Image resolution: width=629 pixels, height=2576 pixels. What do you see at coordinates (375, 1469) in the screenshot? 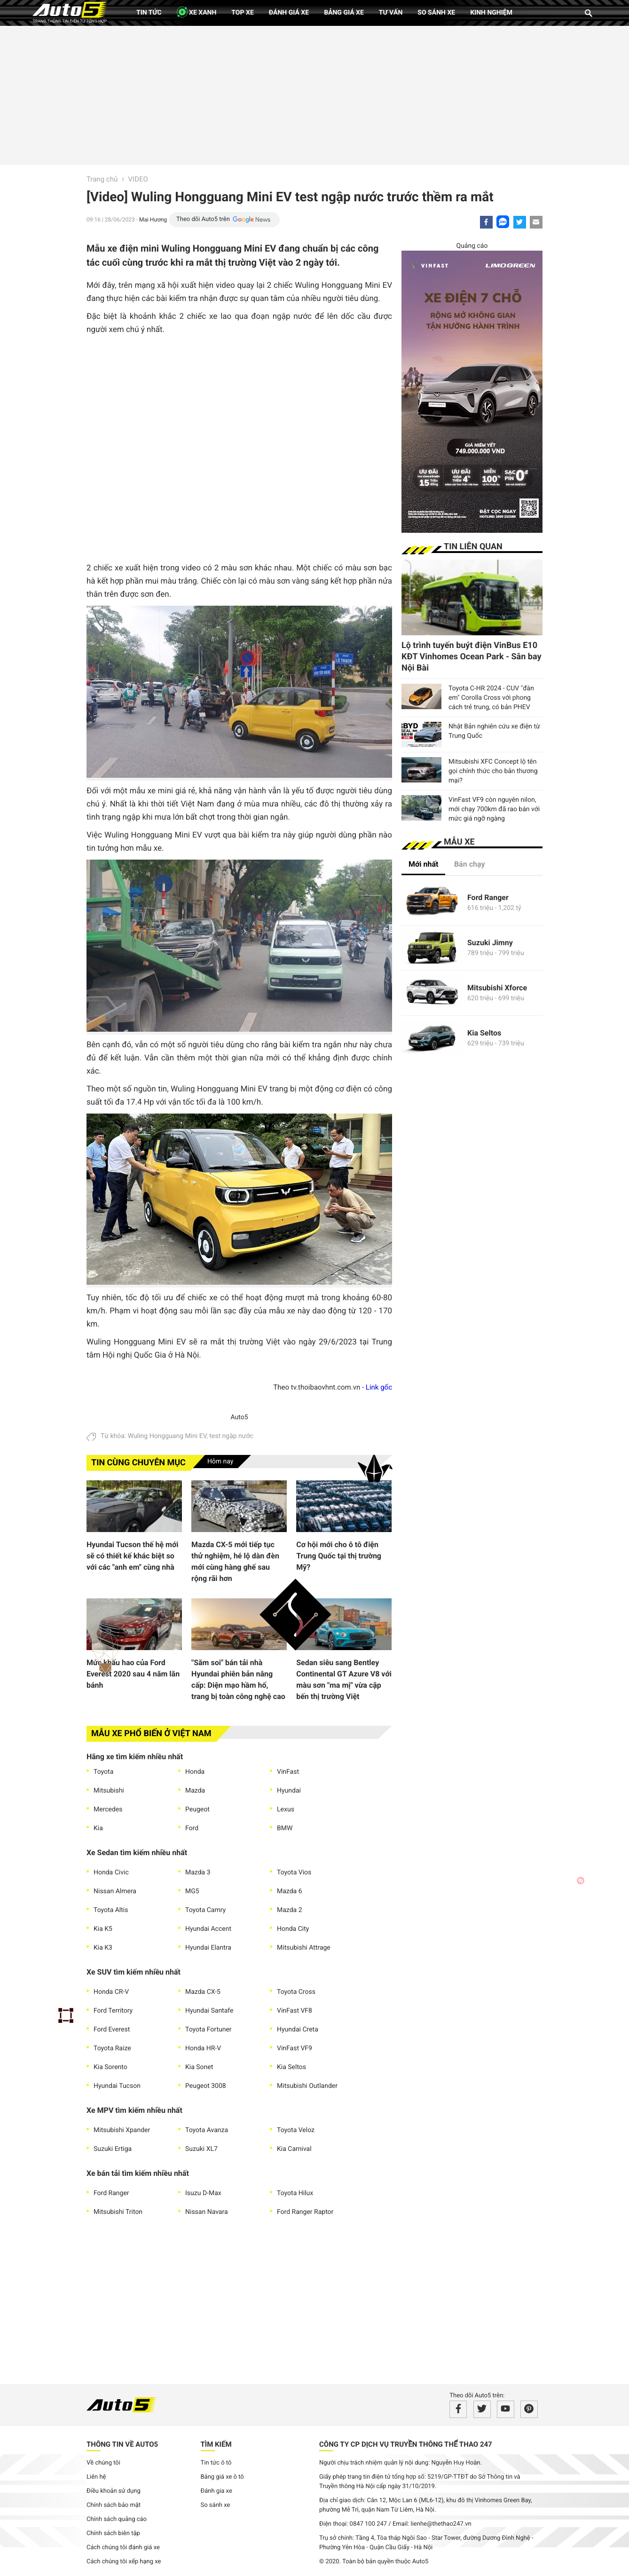
I see `open padlet app` at bounding box center [375, 1469].